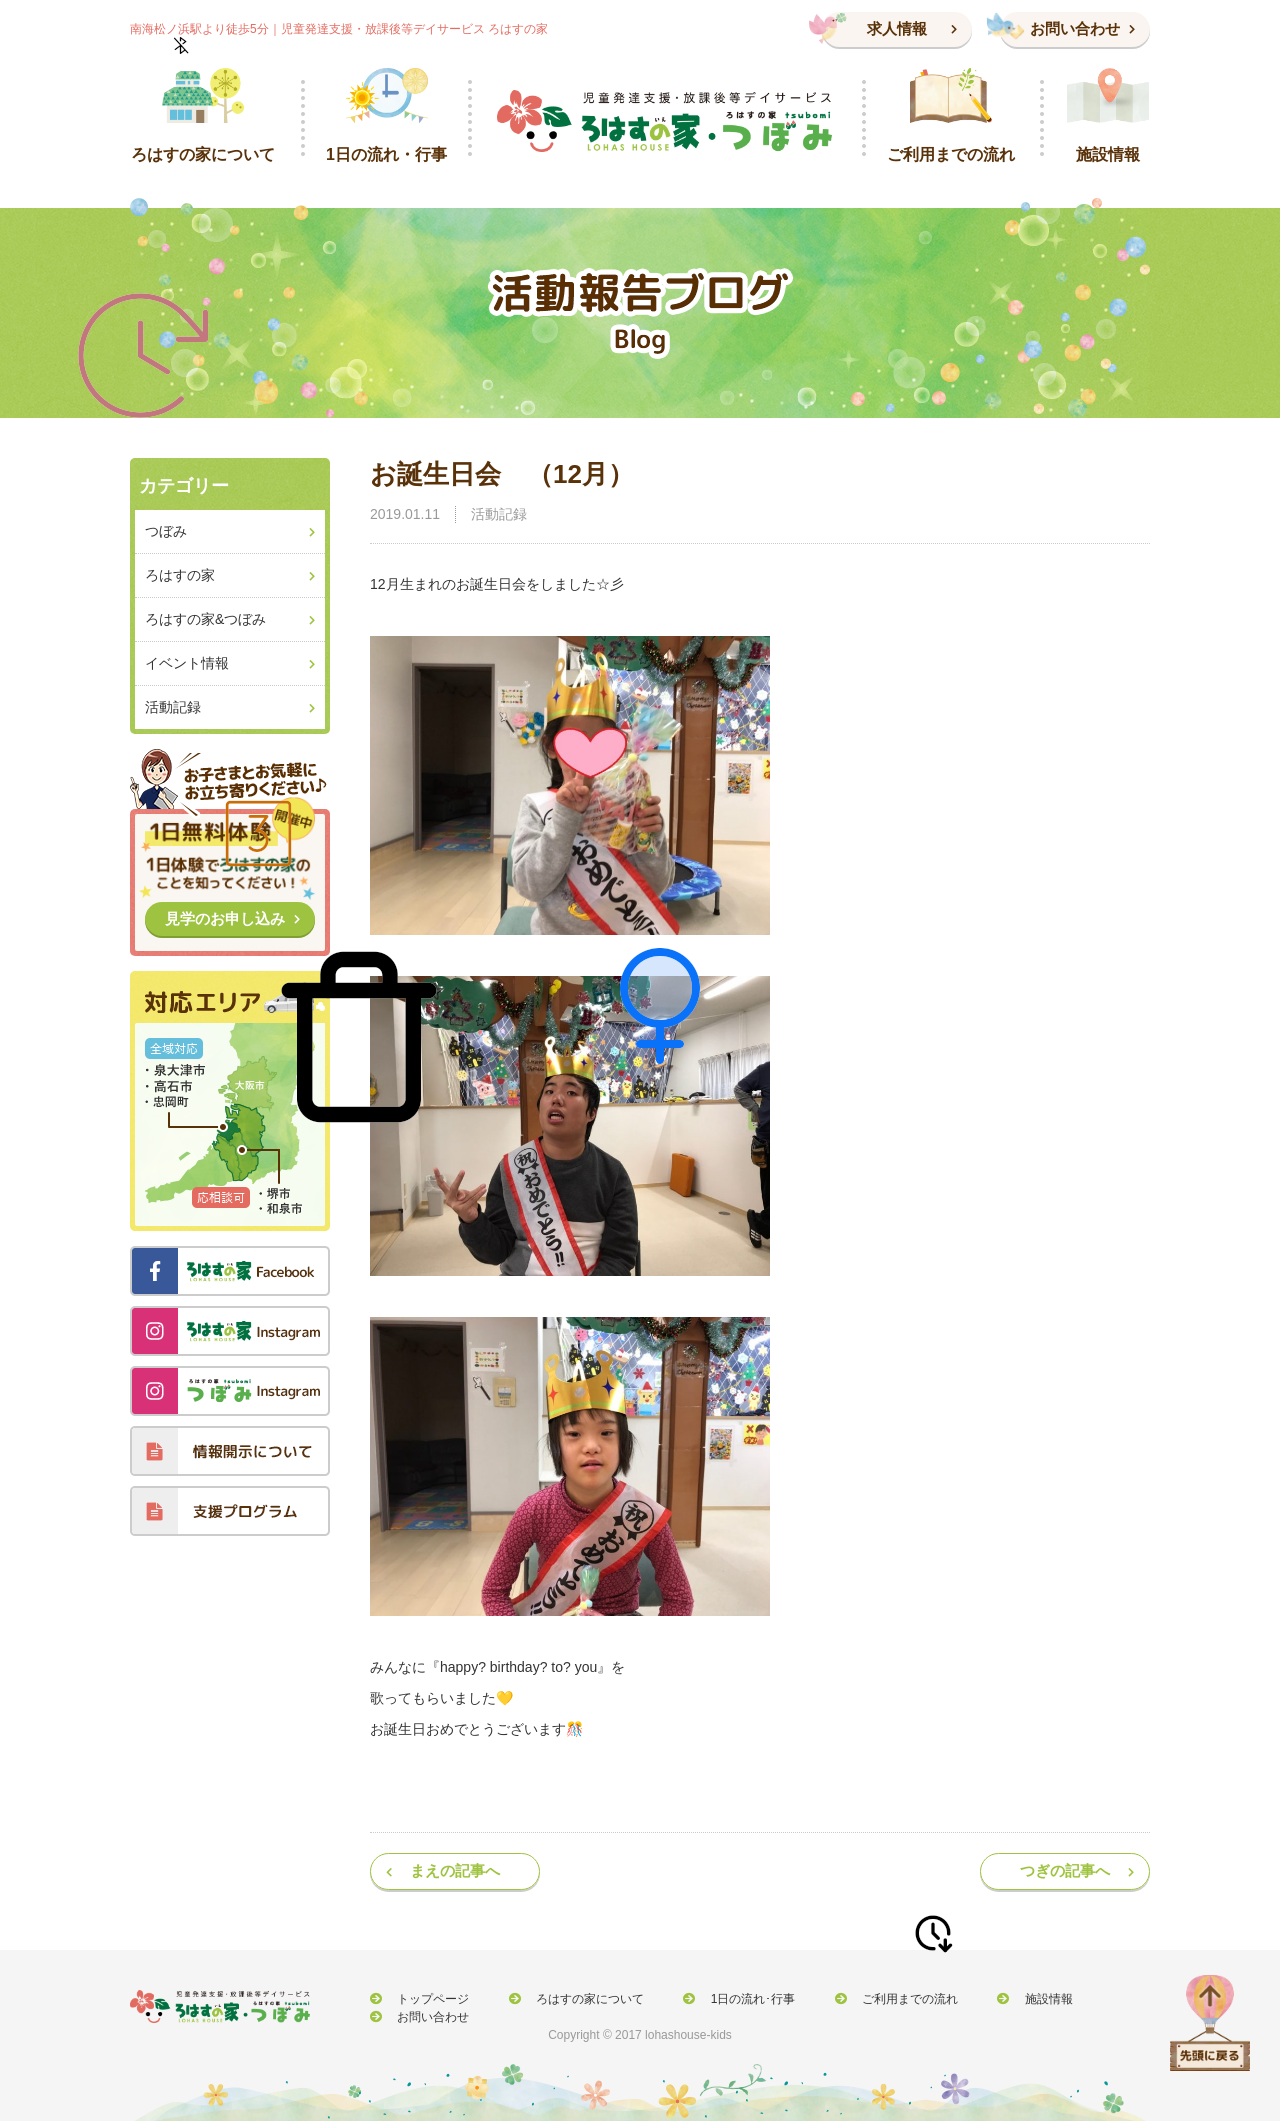  What do you see at coordinates (660, 1004) in the screenshot?
I see `indicates female gender option` at bounding box center [660, 1004].